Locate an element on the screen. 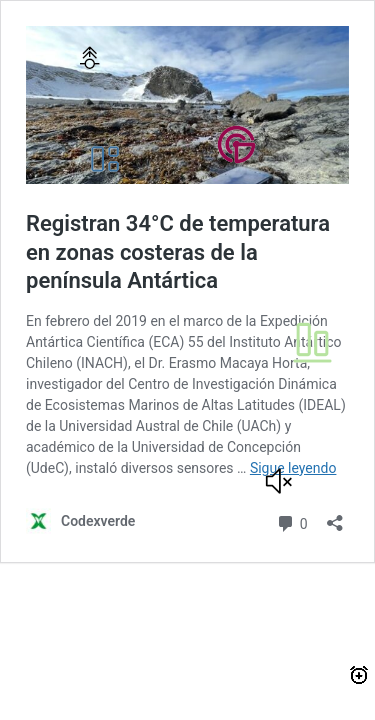 The image size is (375, 720). scan nearby devices or networks is located at coordinates (236, 144).